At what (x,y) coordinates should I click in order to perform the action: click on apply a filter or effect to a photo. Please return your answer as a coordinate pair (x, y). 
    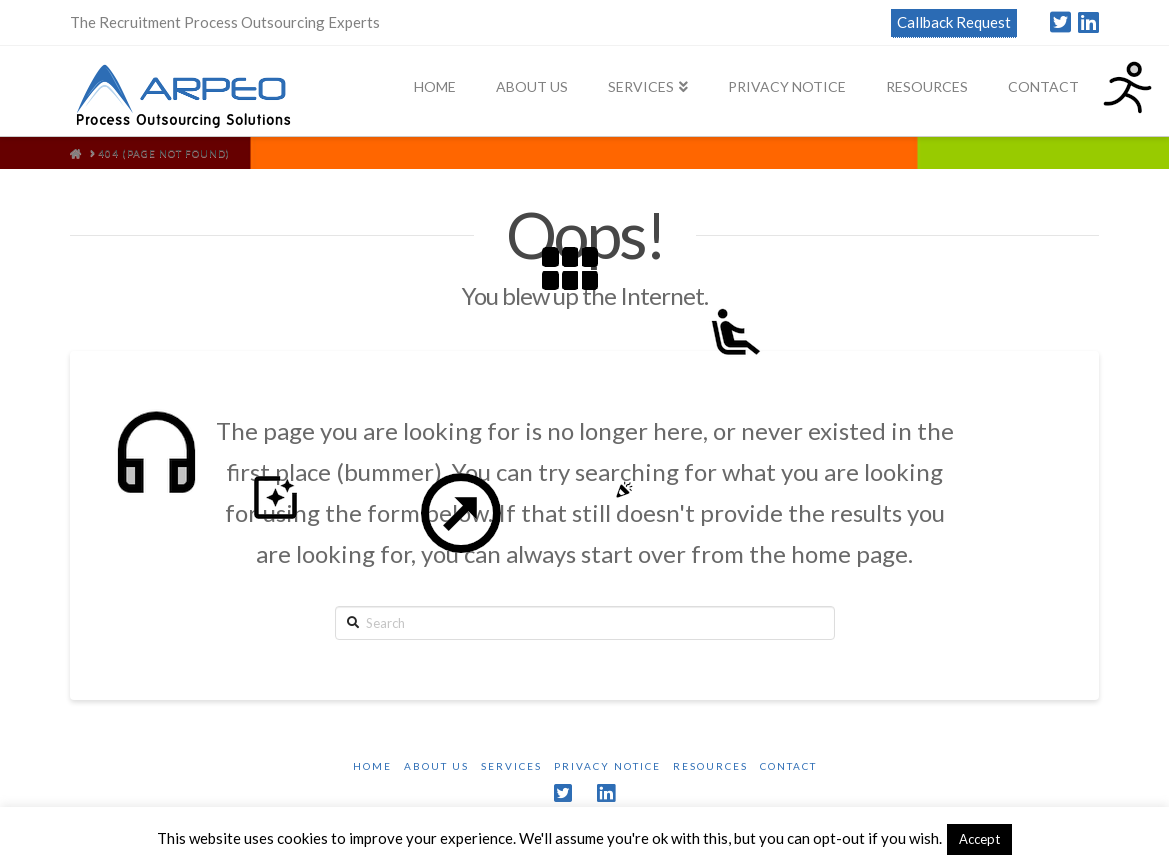
    Looking at the image, I should click on (275, 497).